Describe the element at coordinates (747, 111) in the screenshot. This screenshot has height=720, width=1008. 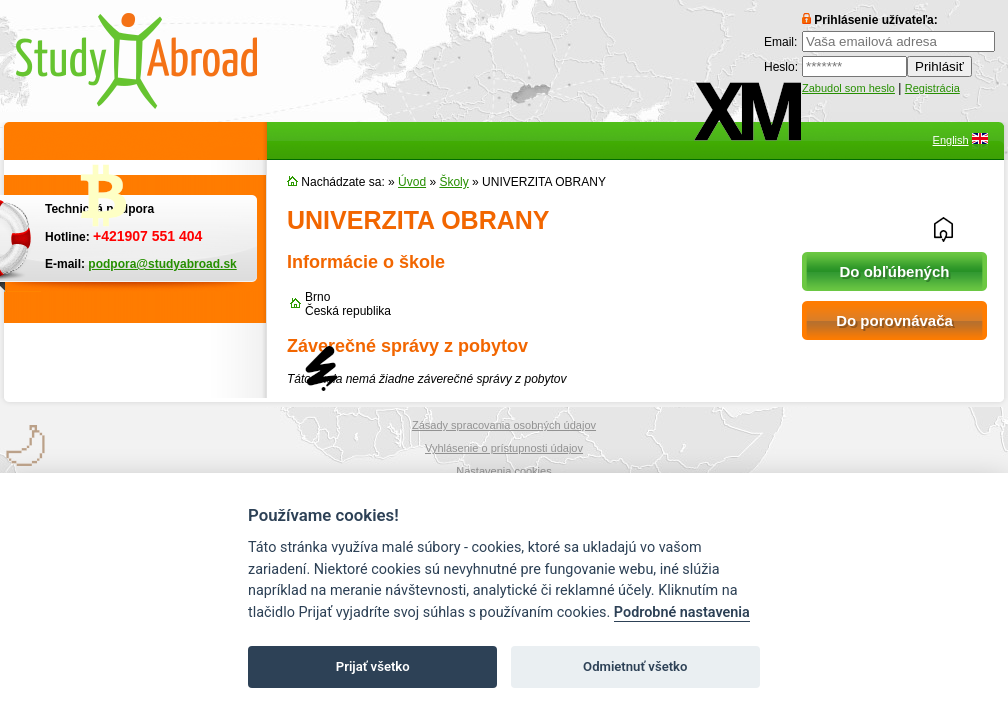
I see `open qualtrics survey platform` at that location.